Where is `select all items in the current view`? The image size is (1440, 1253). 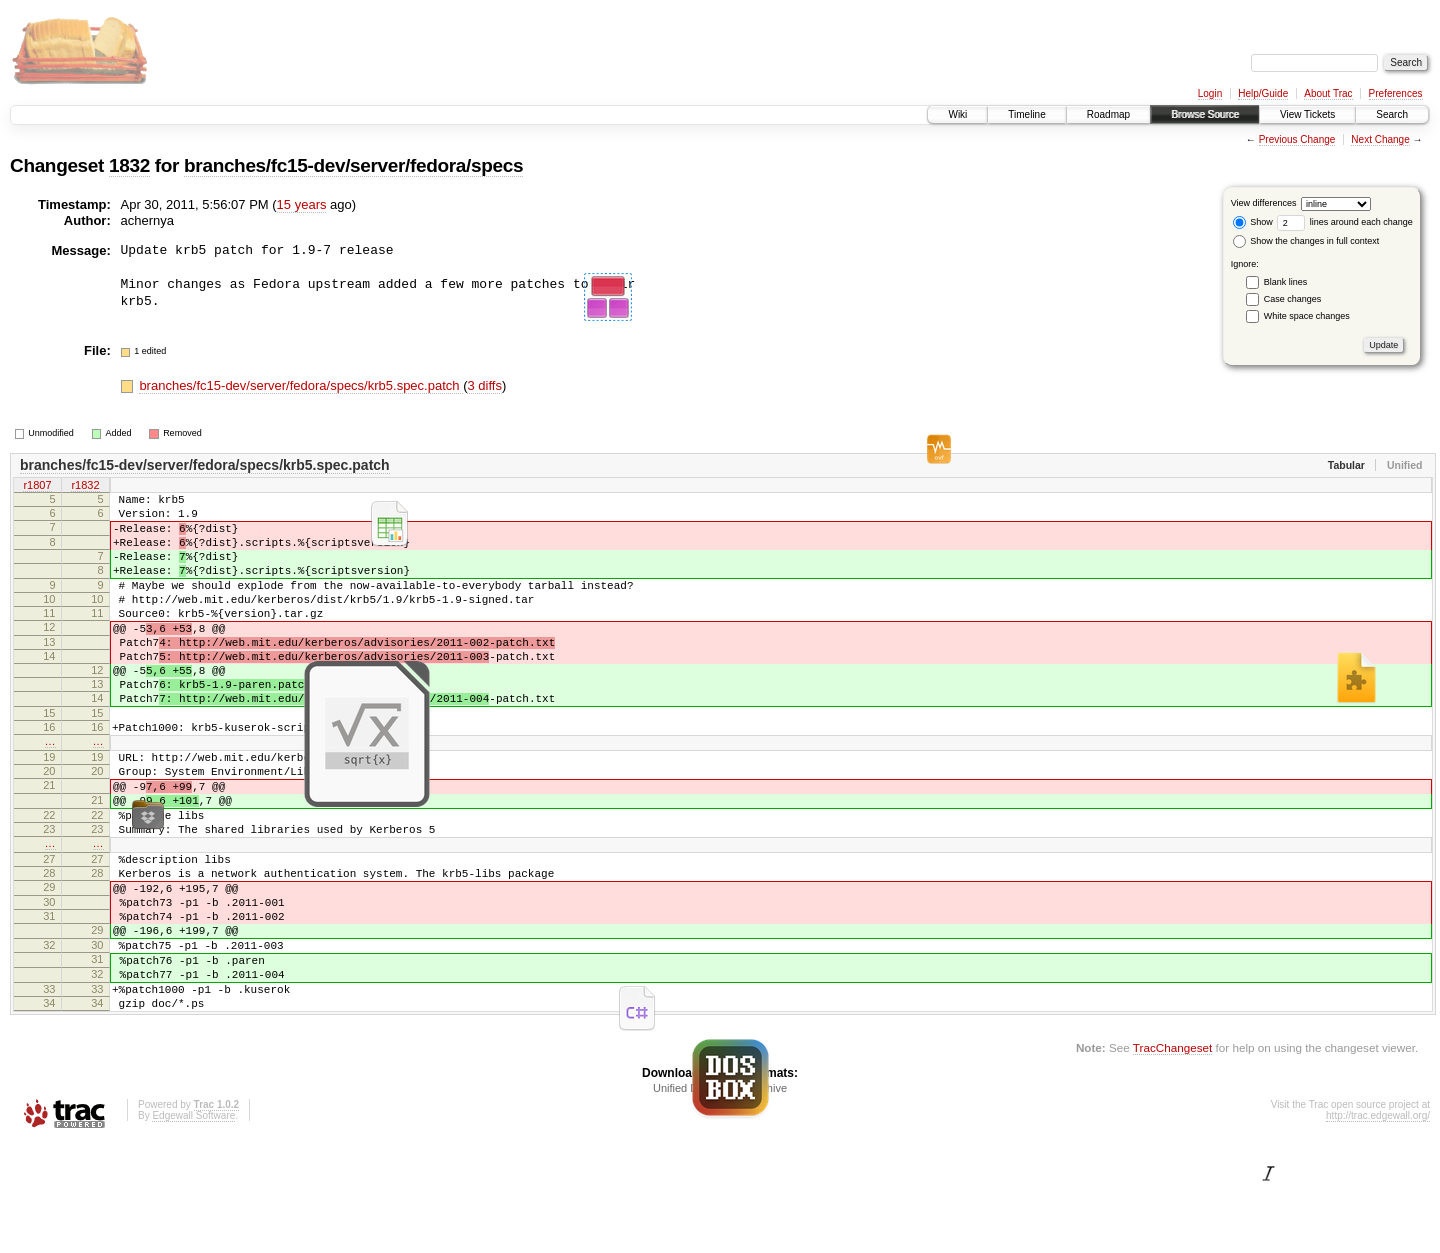
select all items in the current view is located at coordinates (608, 297).